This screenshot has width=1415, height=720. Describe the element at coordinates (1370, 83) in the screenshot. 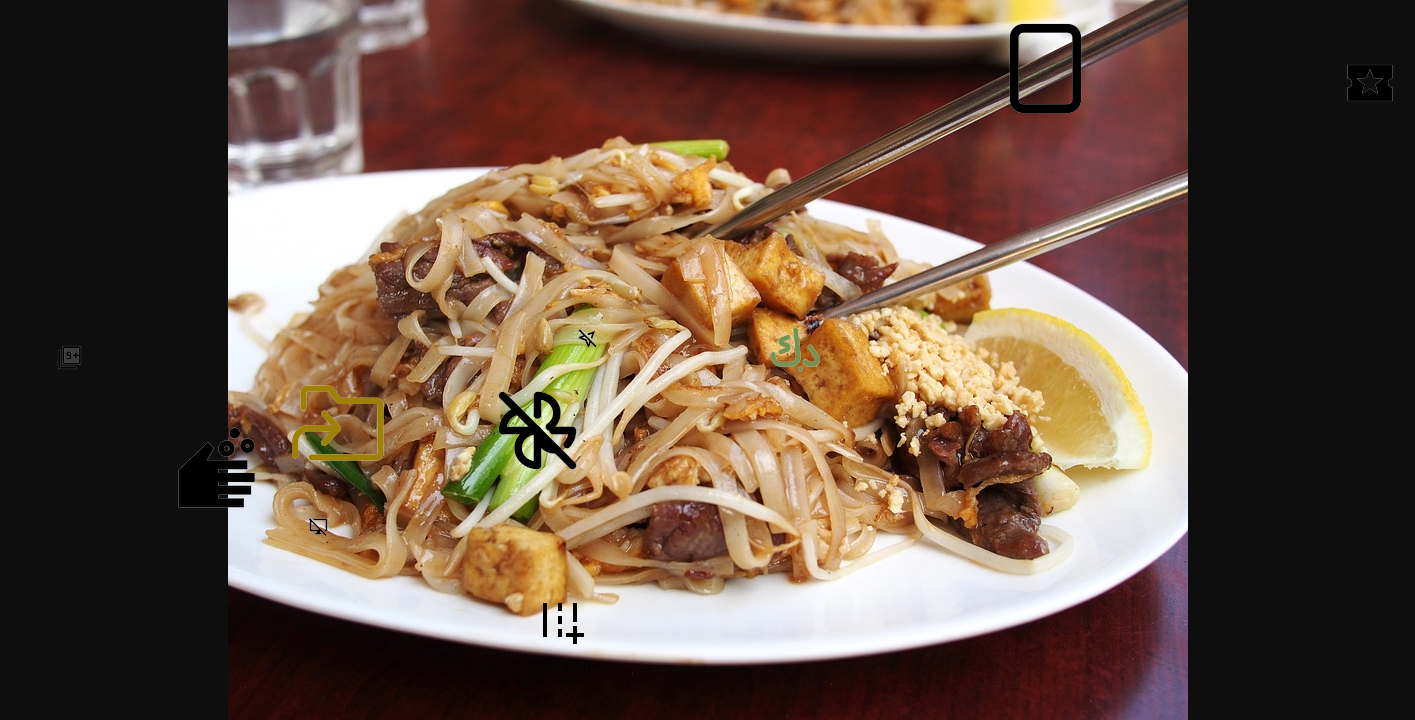

I see `view nearby events or entertainment` at that location.